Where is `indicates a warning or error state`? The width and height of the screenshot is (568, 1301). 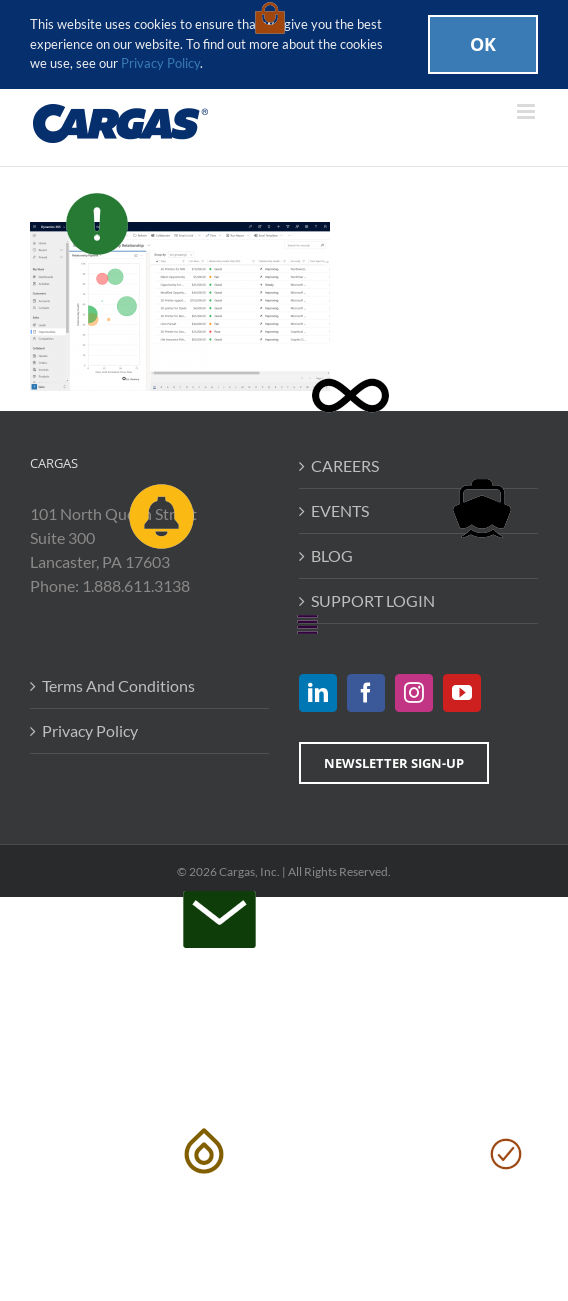
indicates a warning or error state is located at coordinates (97, 224).